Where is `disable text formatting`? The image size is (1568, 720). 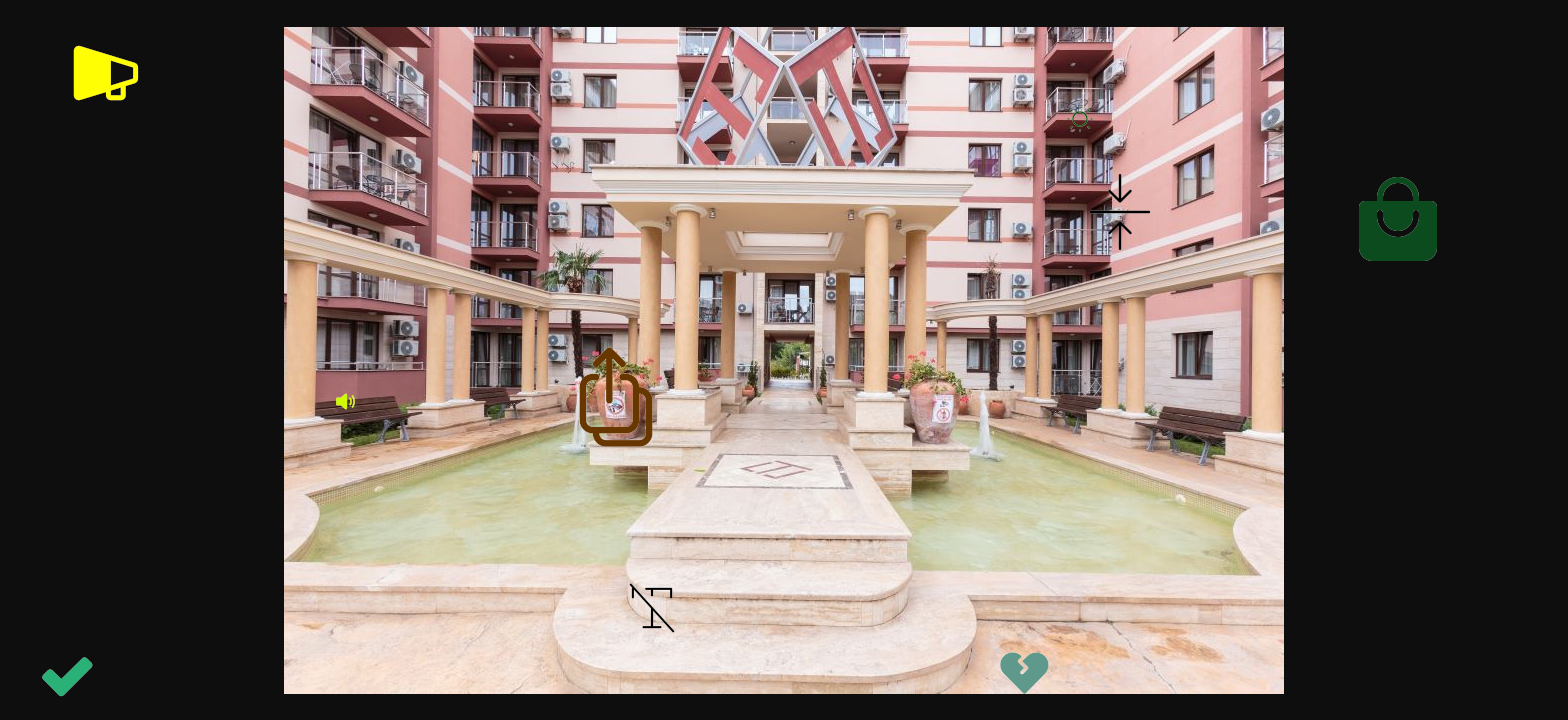
disable text formatting is located at coordinates (652, 608).